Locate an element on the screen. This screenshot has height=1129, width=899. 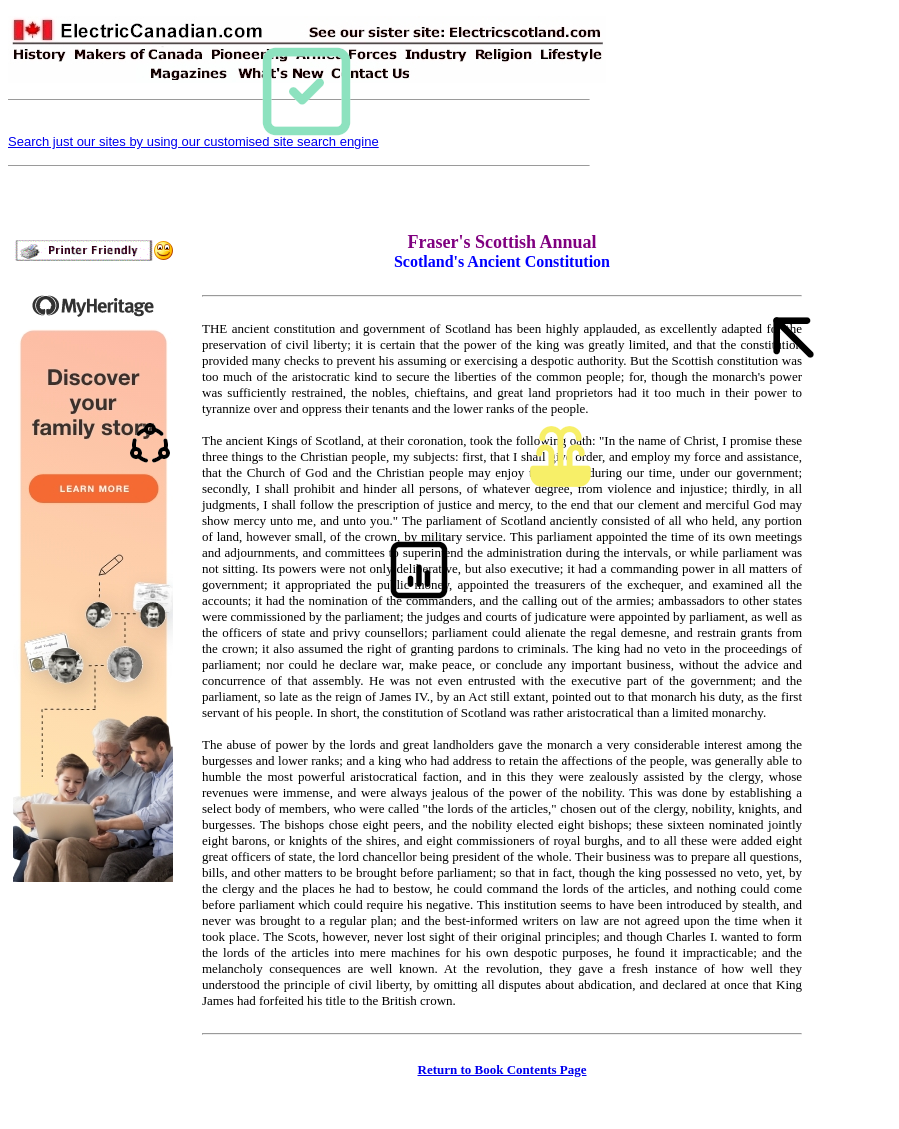
navigate back to previous screen is located at coordinates (793, 337).